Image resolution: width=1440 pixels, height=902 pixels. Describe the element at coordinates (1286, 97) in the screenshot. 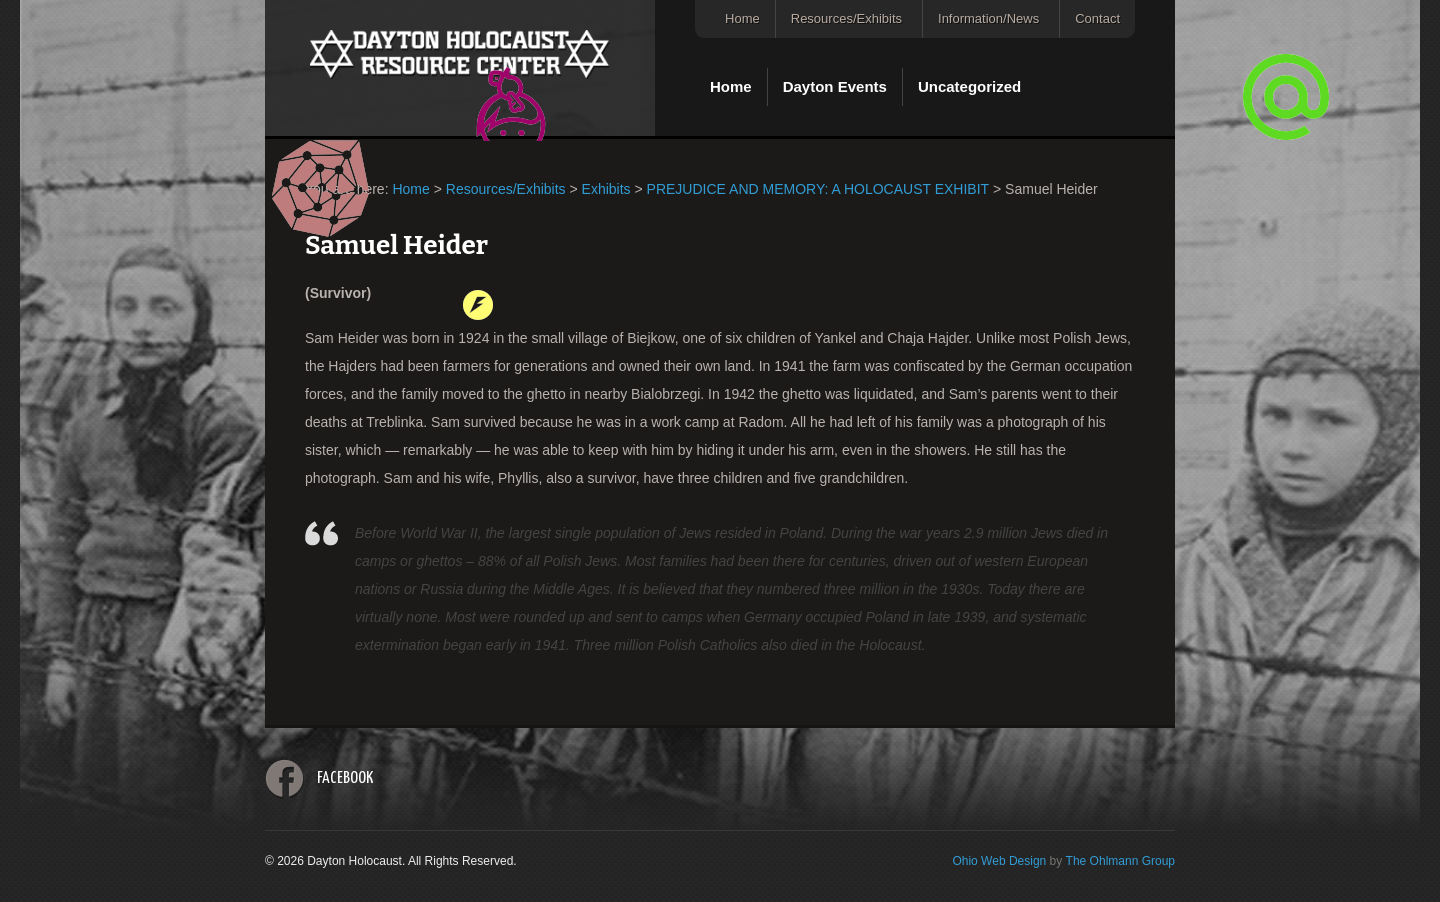

I see `open mail.ru email service` at that location.